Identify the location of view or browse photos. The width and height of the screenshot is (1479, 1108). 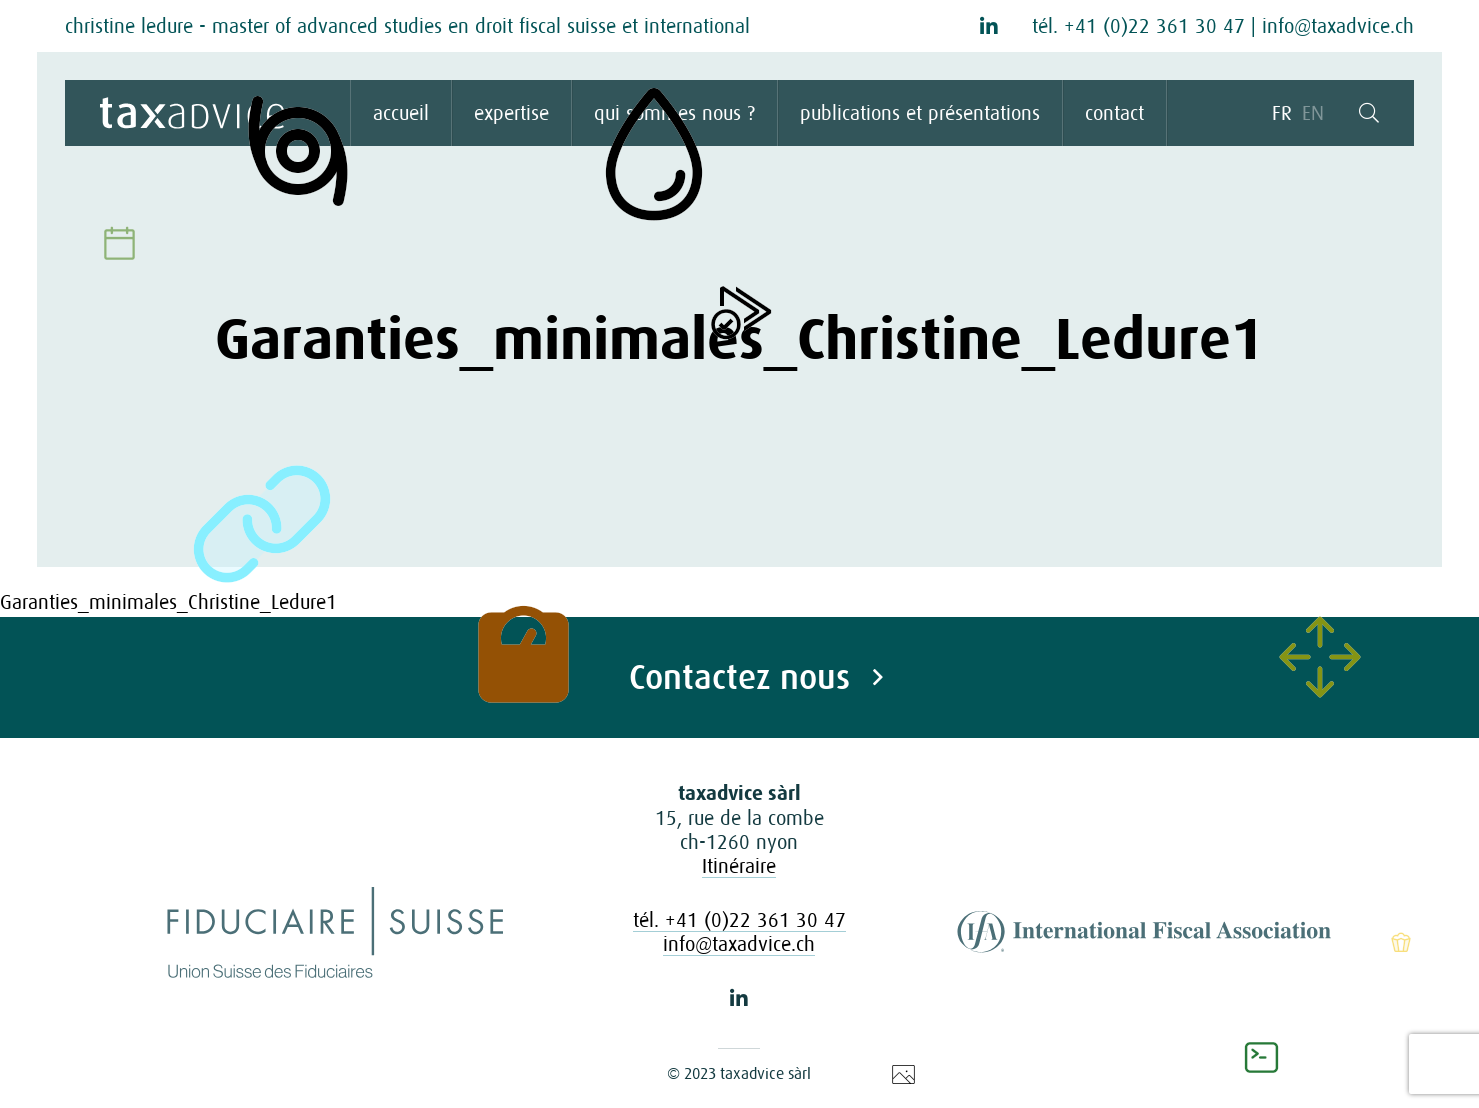
(903, 1074).